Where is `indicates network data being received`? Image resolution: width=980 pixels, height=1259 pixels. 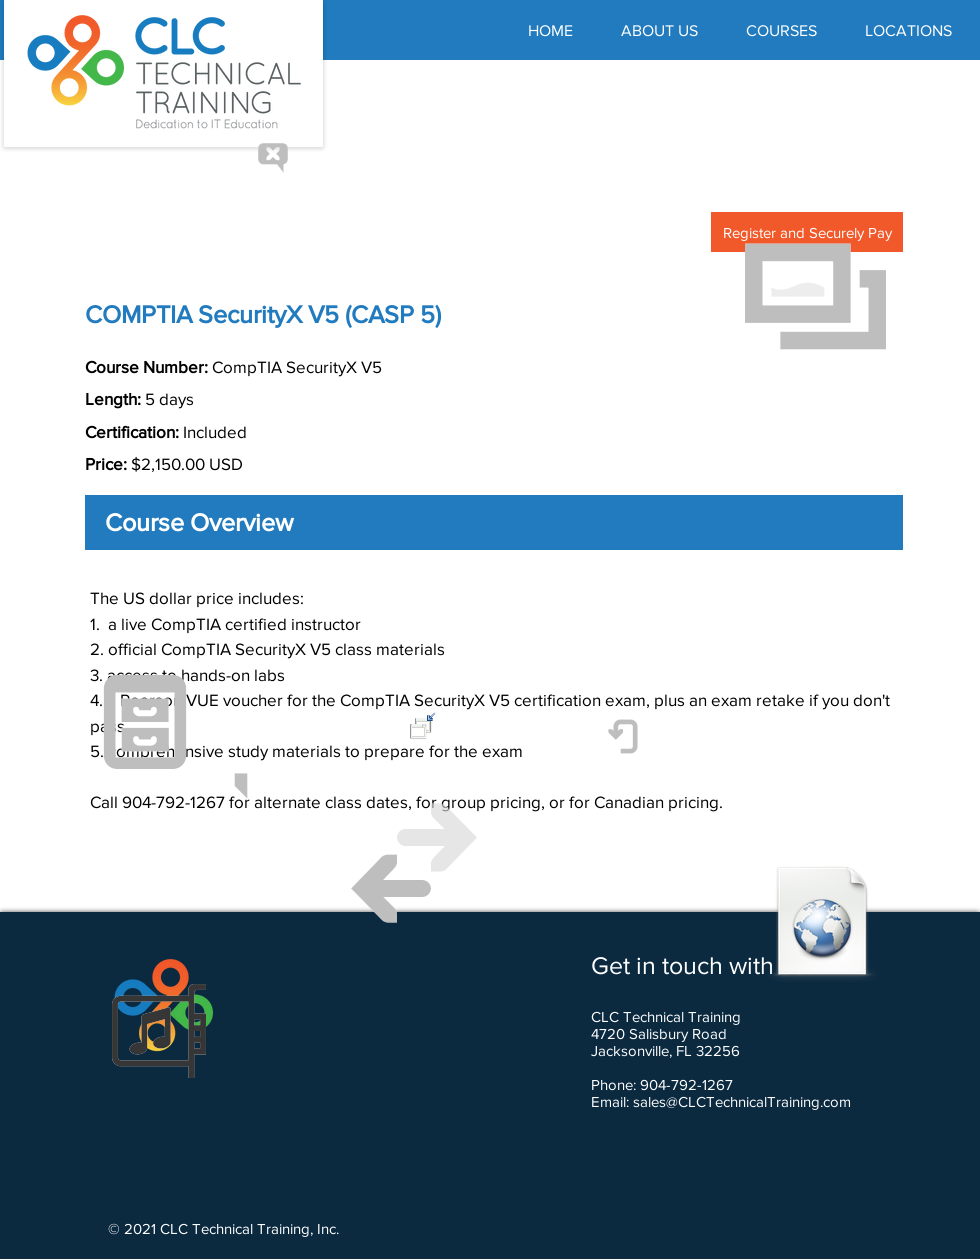 indicates network data being received is located at coordinates (414, 863).